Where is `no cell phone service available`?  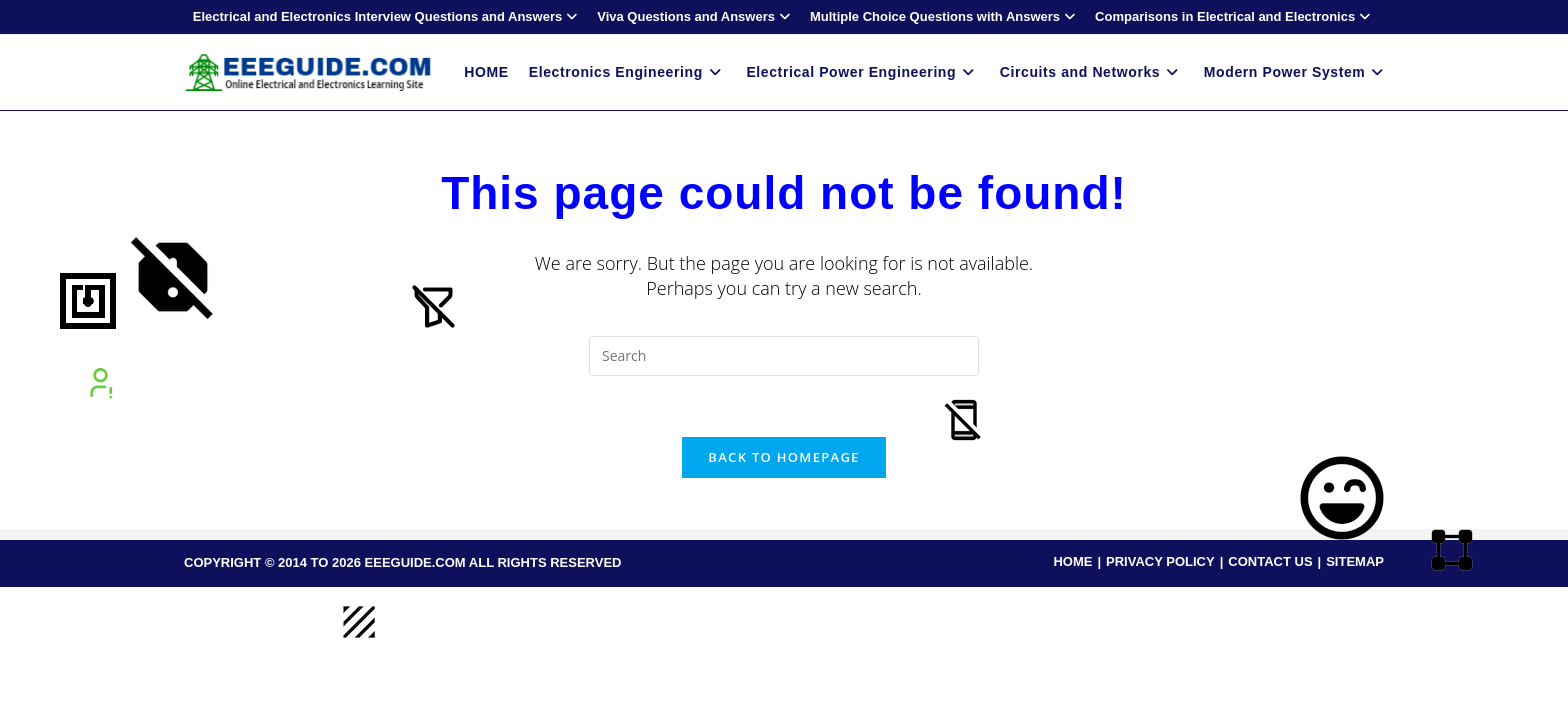 no cell phone service available is located at coordinates (964, 420).